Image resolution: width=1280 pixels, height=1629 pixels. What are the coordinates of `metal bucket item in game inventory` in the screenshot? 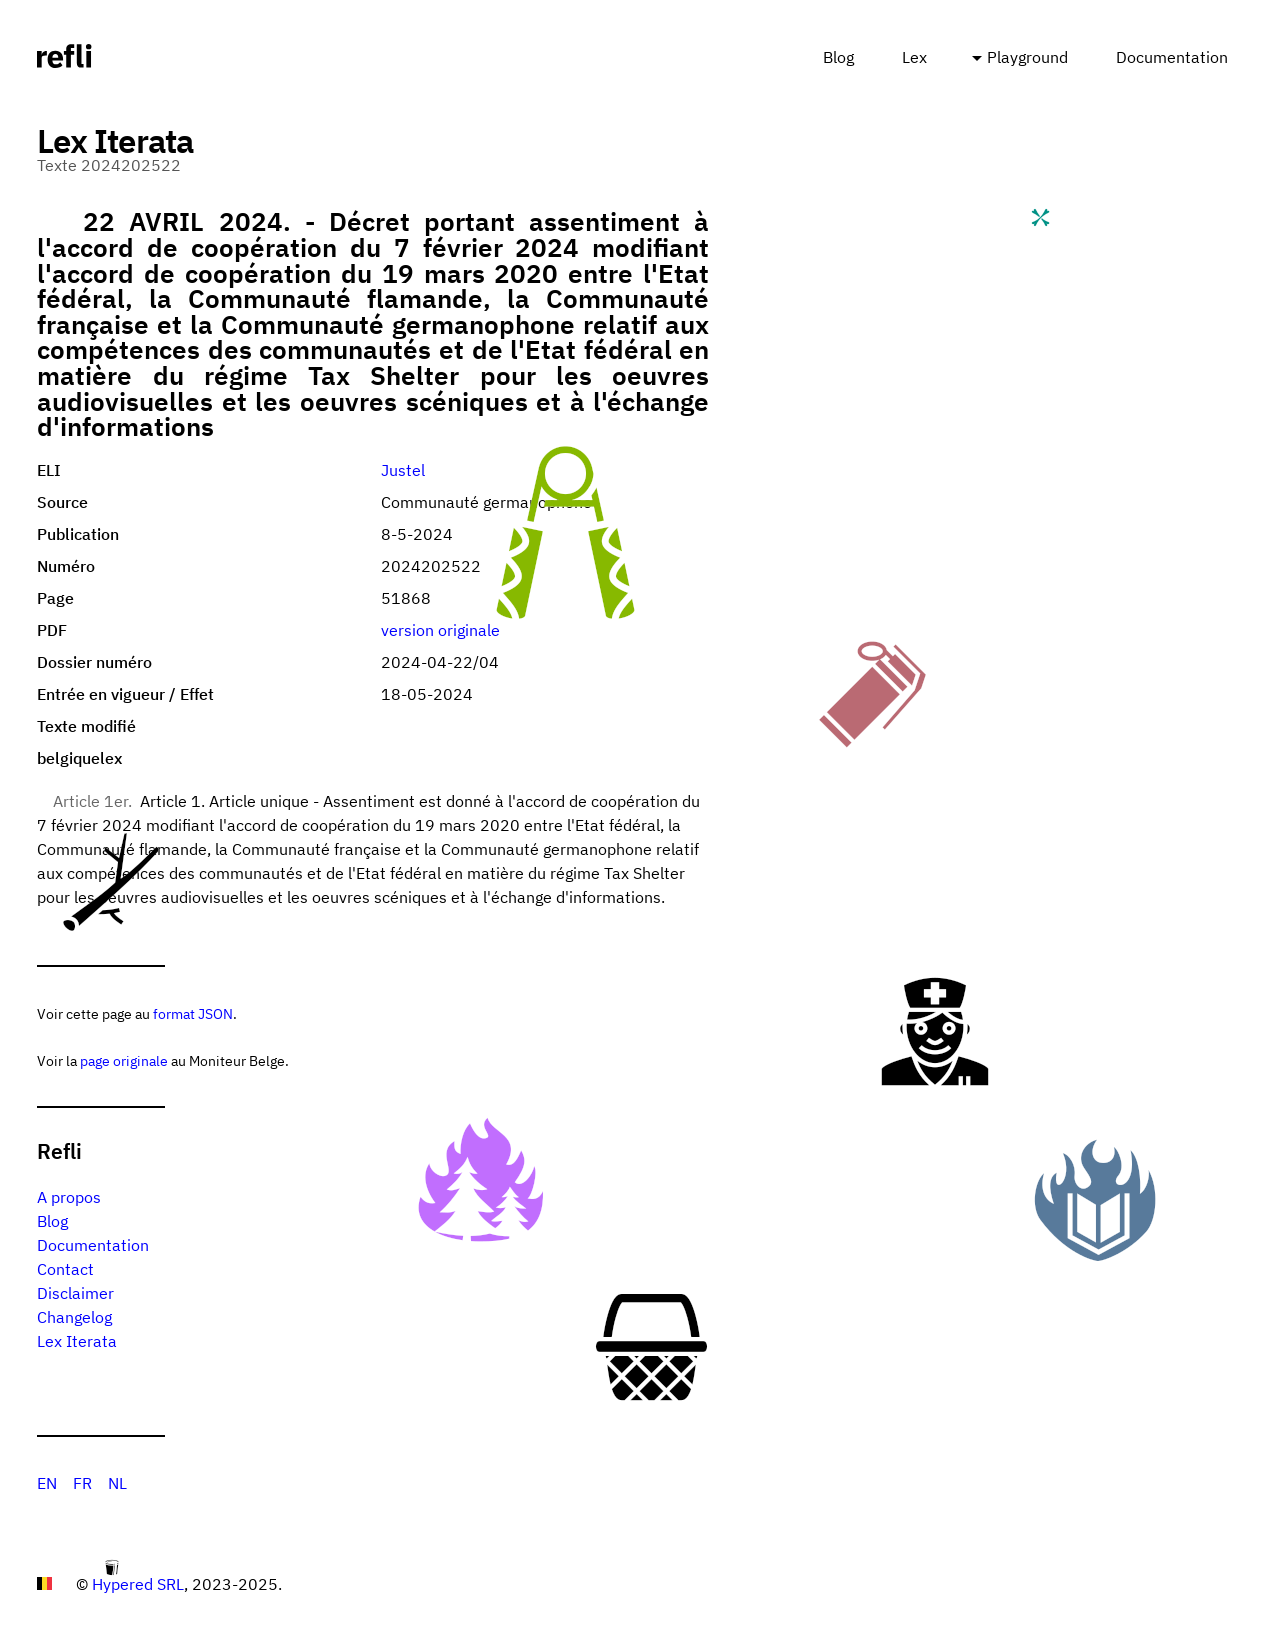 It's located at (112, 1565).